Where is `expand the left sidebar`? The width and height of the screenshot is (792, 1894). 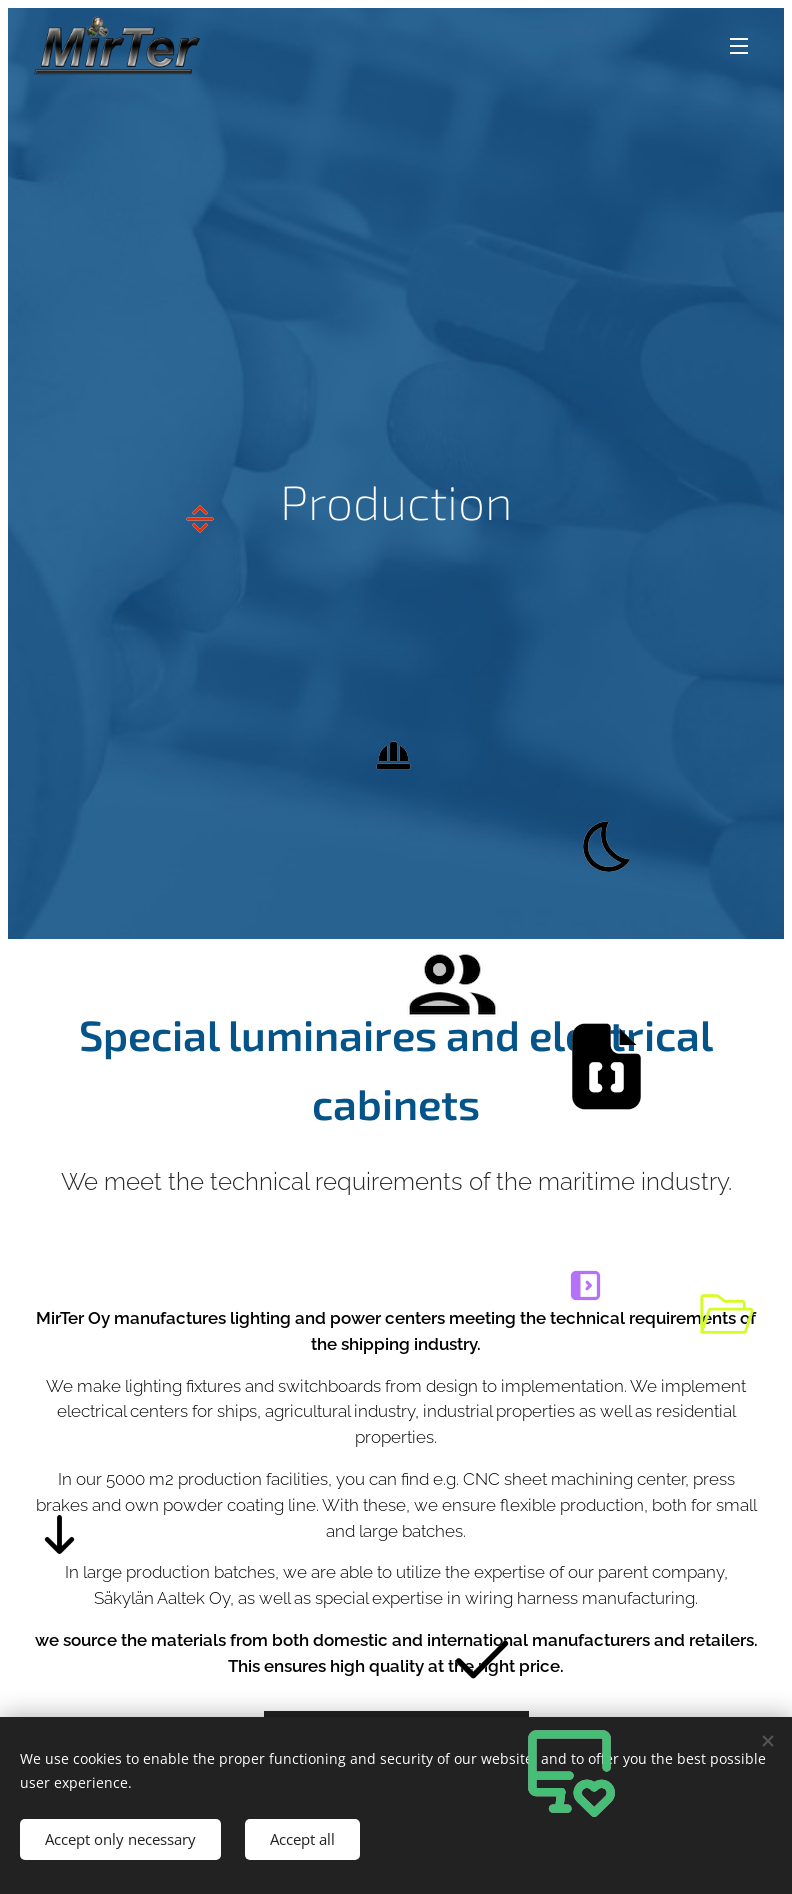 expand the left sidebar is located at coordinates (585, 1285).